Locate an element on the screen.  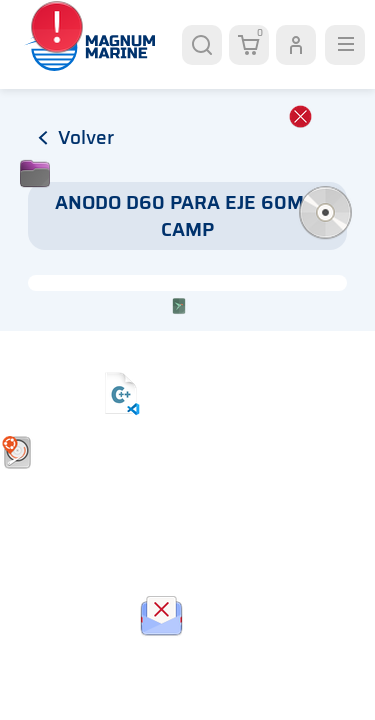
mark email as junk or spam is located at coordinates (161, 616).